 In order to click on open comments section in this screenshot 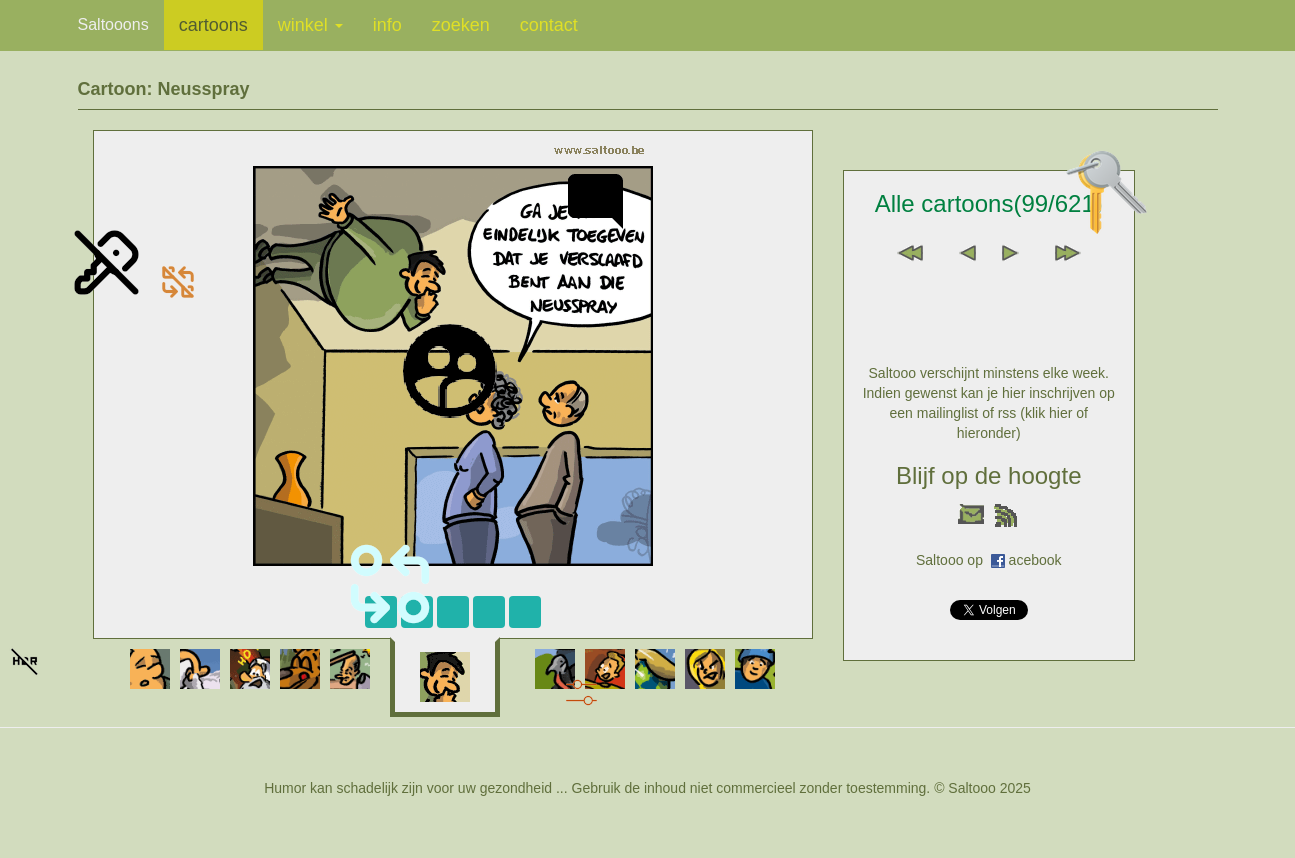, I will do `click(595, 201)`.